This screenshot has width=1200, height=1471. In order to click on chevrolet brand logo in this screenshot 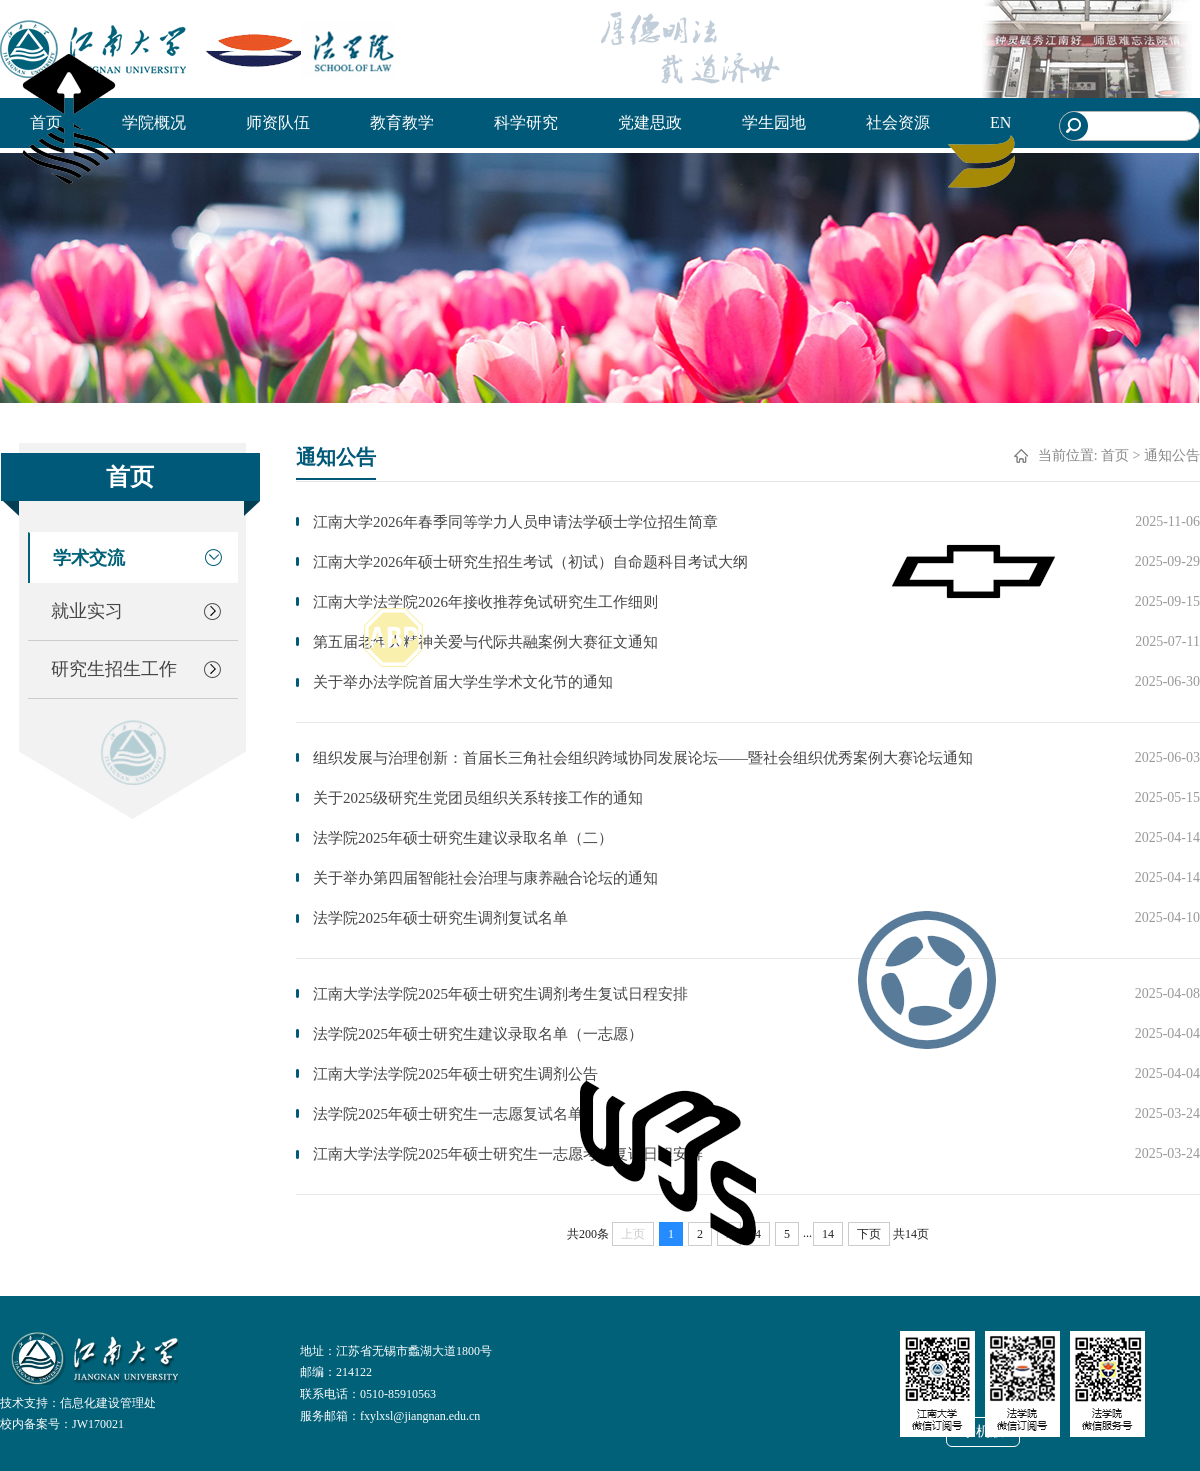, I will do `click(973, 571)`.